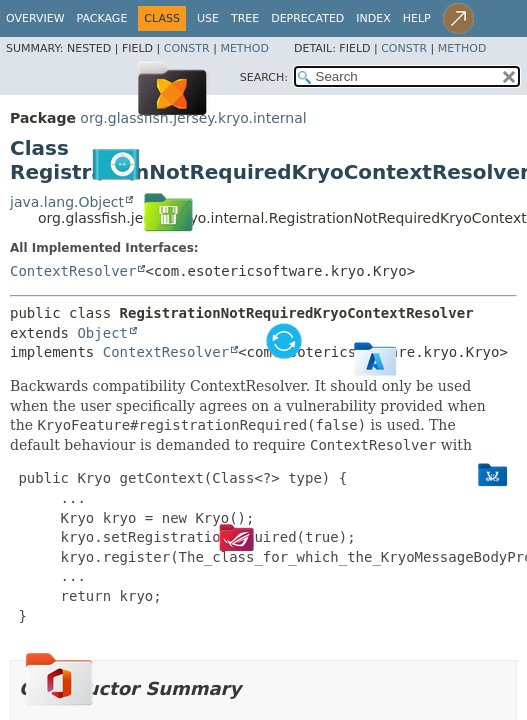 This screenshot has height=720, width=527. I want to click on folder containing haxe project files, so click(172, 90).